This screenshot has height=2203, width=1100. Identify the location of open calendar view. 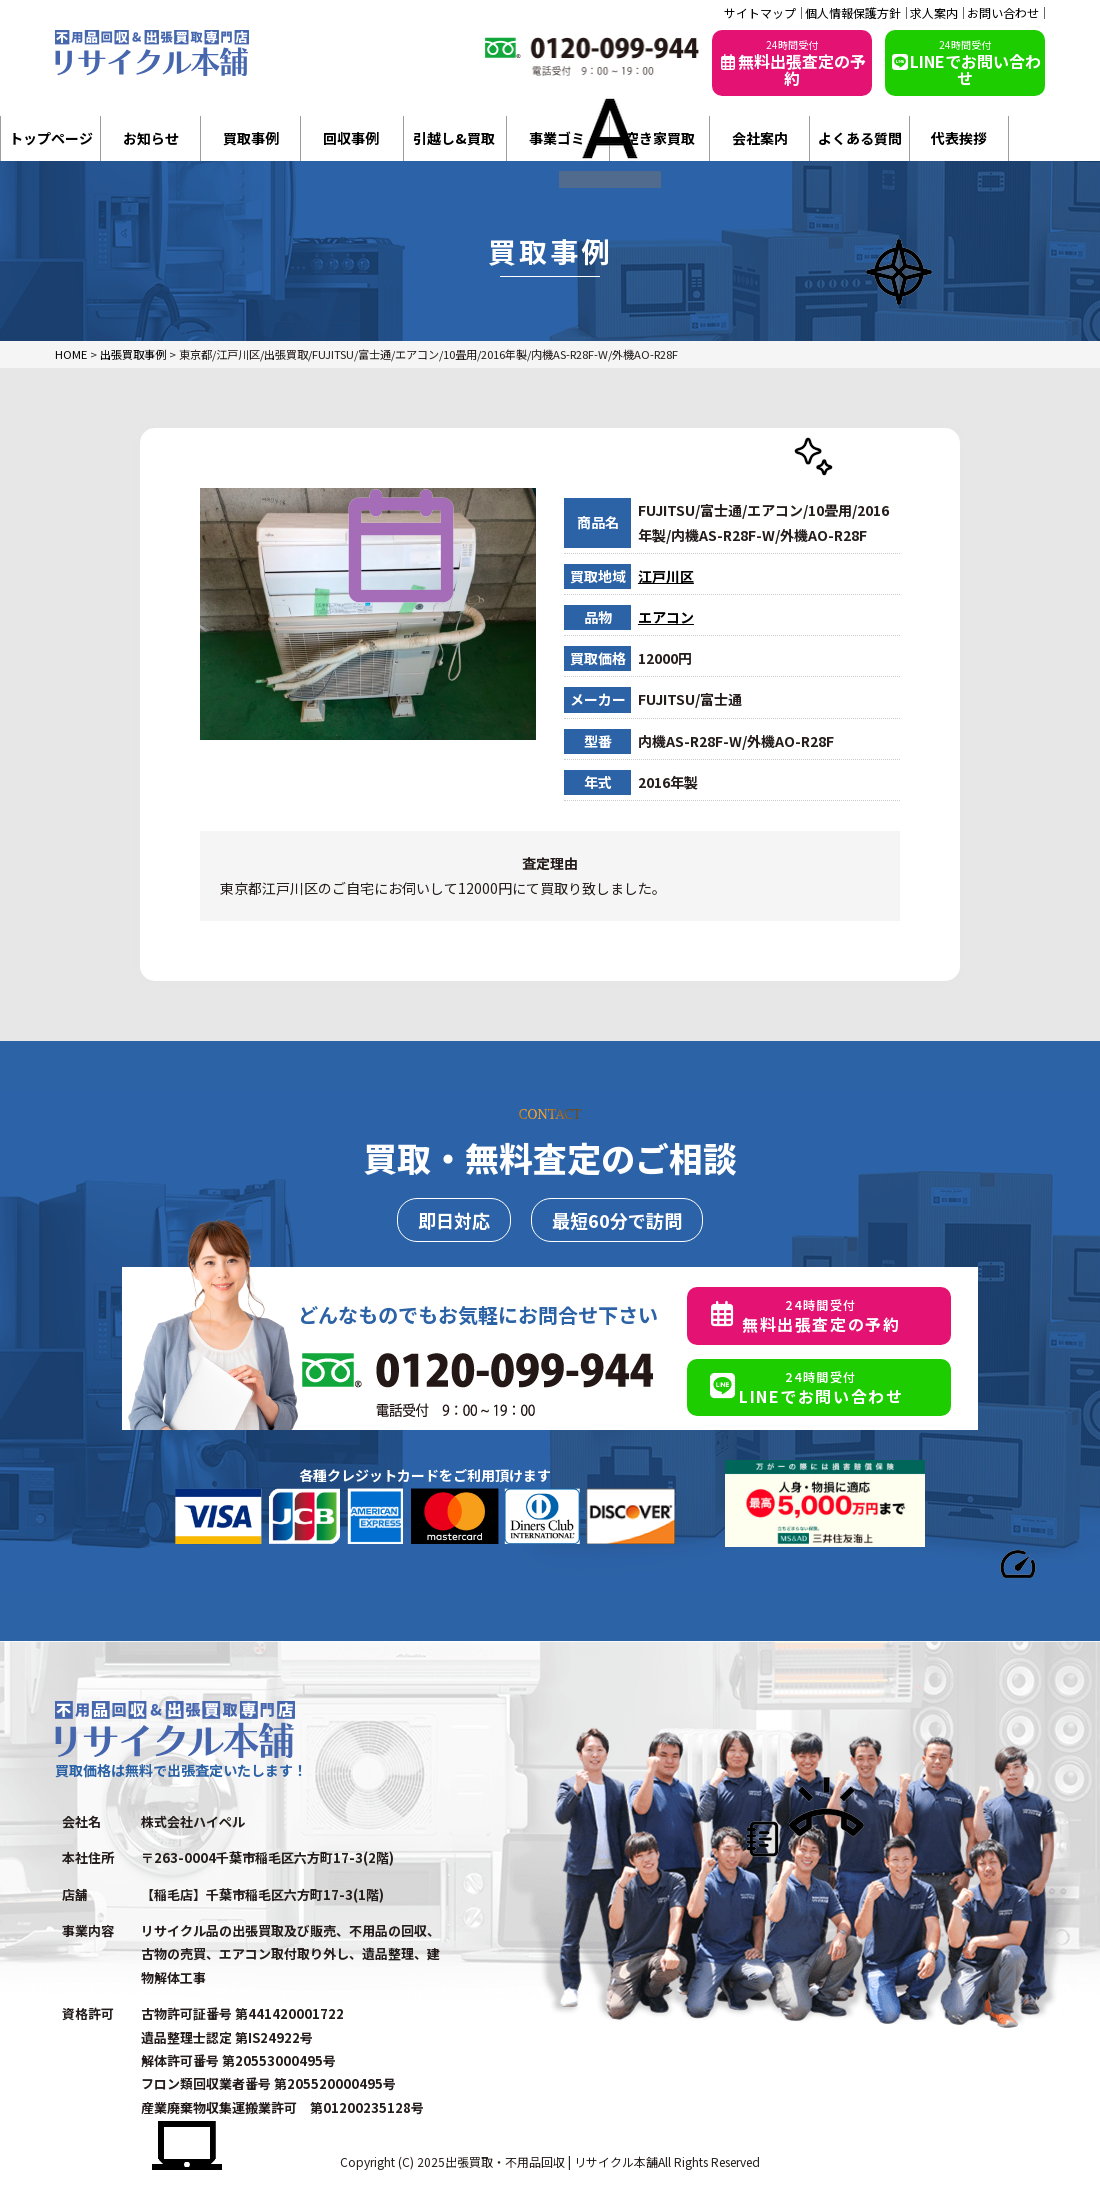
(401, 550).